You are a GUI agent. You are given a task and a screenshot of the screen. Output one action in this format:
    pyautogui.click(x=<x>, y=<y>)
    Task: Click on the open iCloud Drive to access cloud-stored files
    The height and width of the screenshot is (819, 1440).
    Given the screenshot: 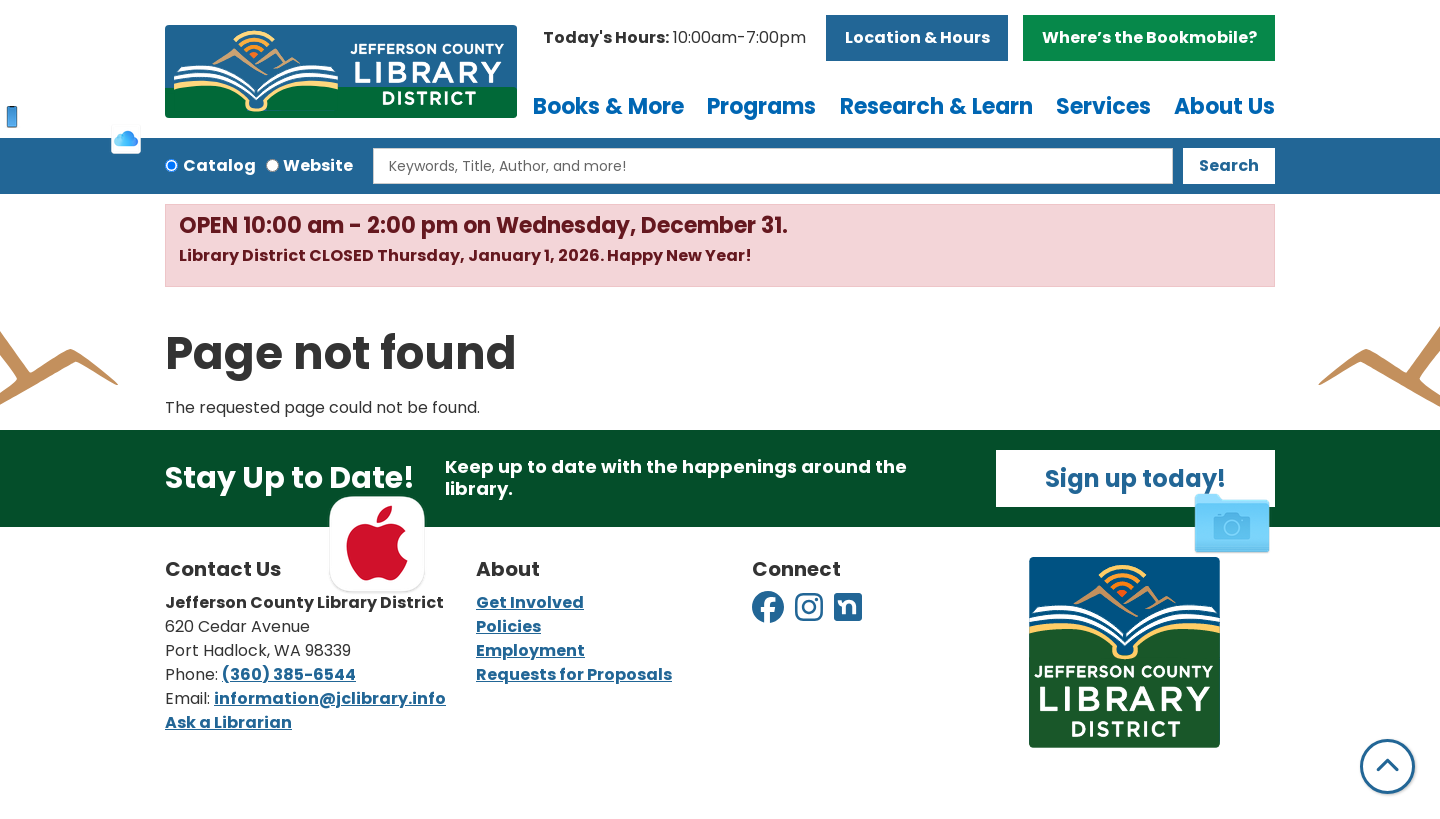 What is the action you would take?
    pyautogui.click(x=126, y=139)
    